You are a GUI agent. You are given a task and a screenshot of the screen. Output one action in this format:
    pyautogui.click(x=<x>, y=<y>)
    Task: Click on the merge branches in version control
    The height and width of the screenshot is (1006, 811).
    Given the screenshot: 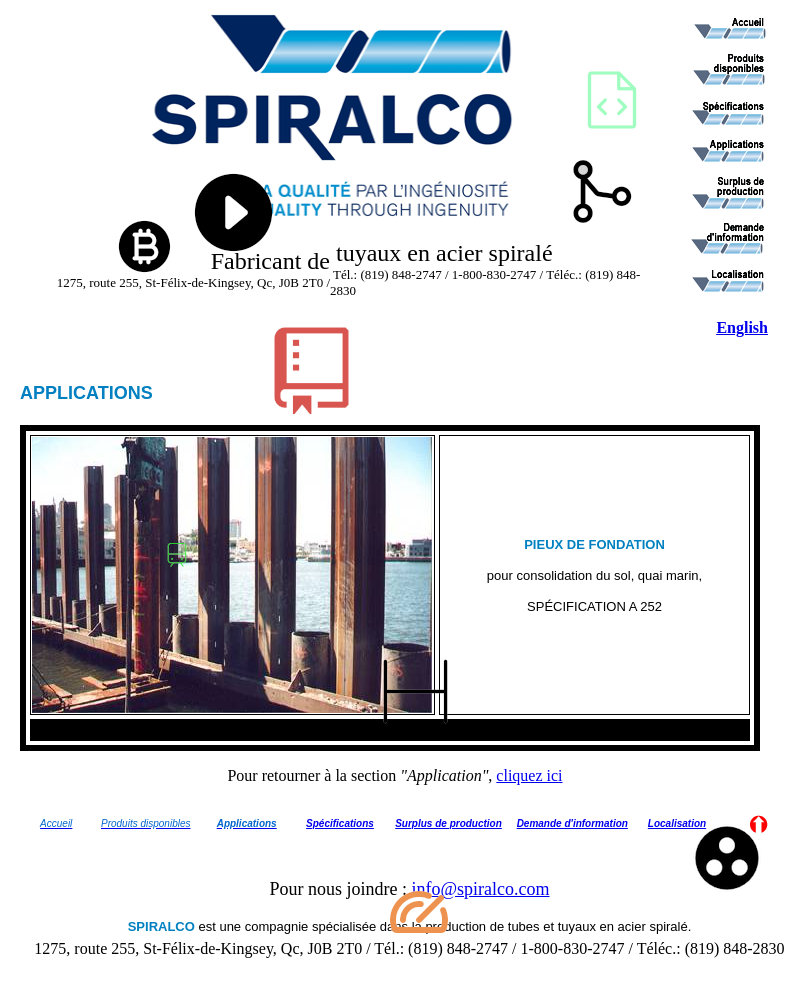 What is the action you would take?
    pyautogui.click(x=597, y=191)
    